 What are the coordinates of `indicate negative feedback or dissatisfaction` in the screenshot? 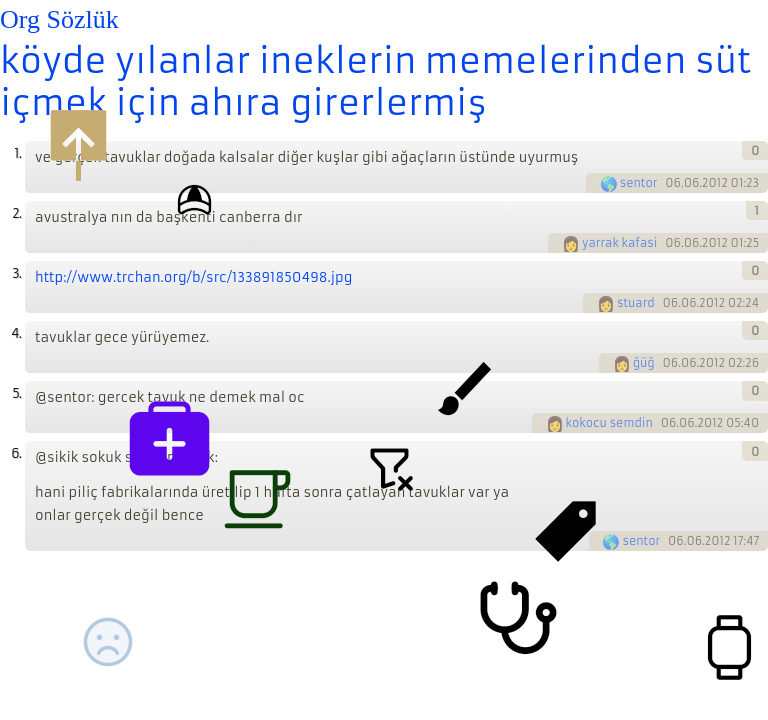 It's located at (108, 642).